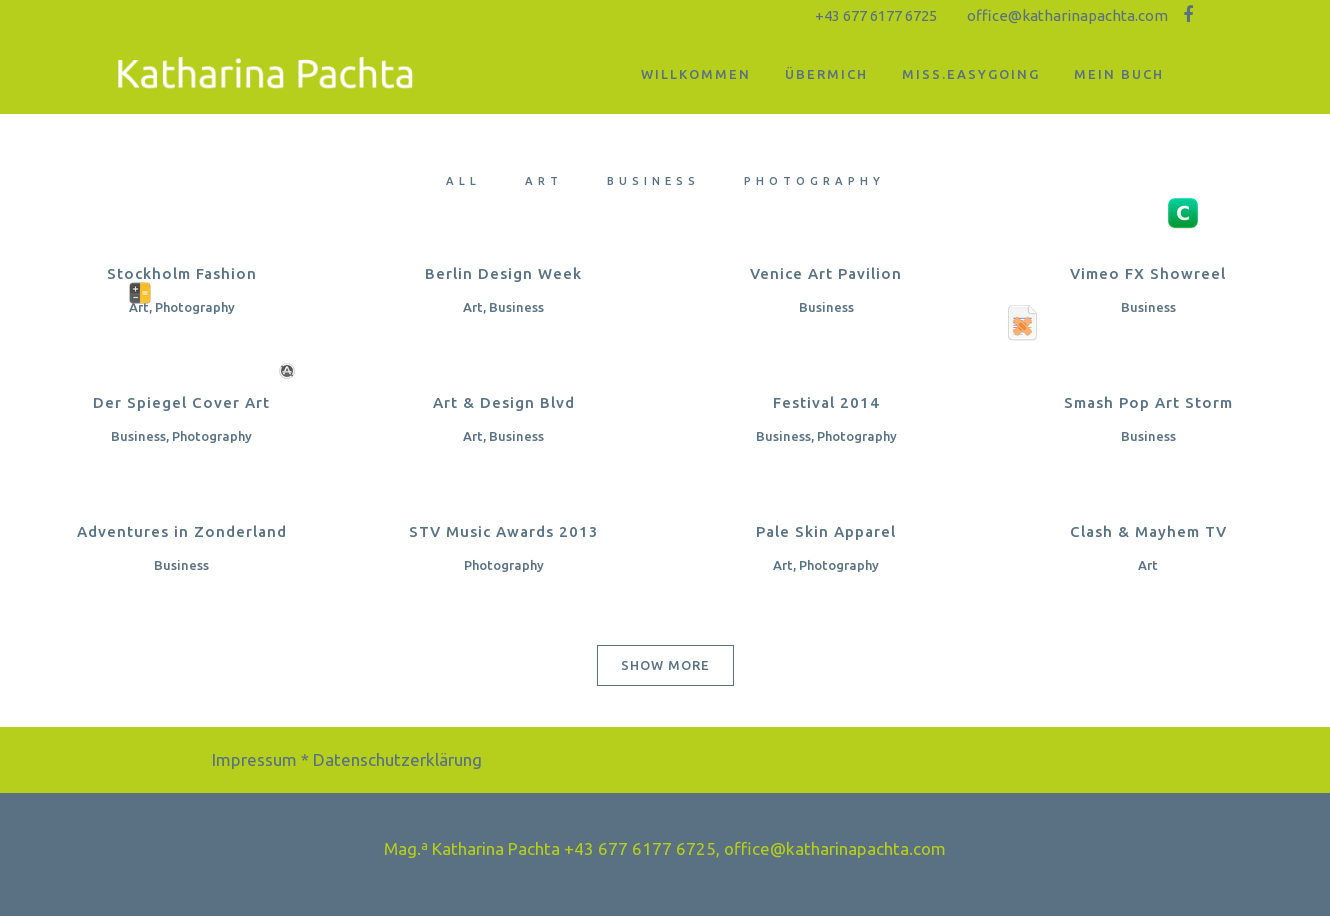  What do you see at coordinates (287, 371) in the screenshot?
I see `open the software update notifier app` at bounding box center [287, 371].